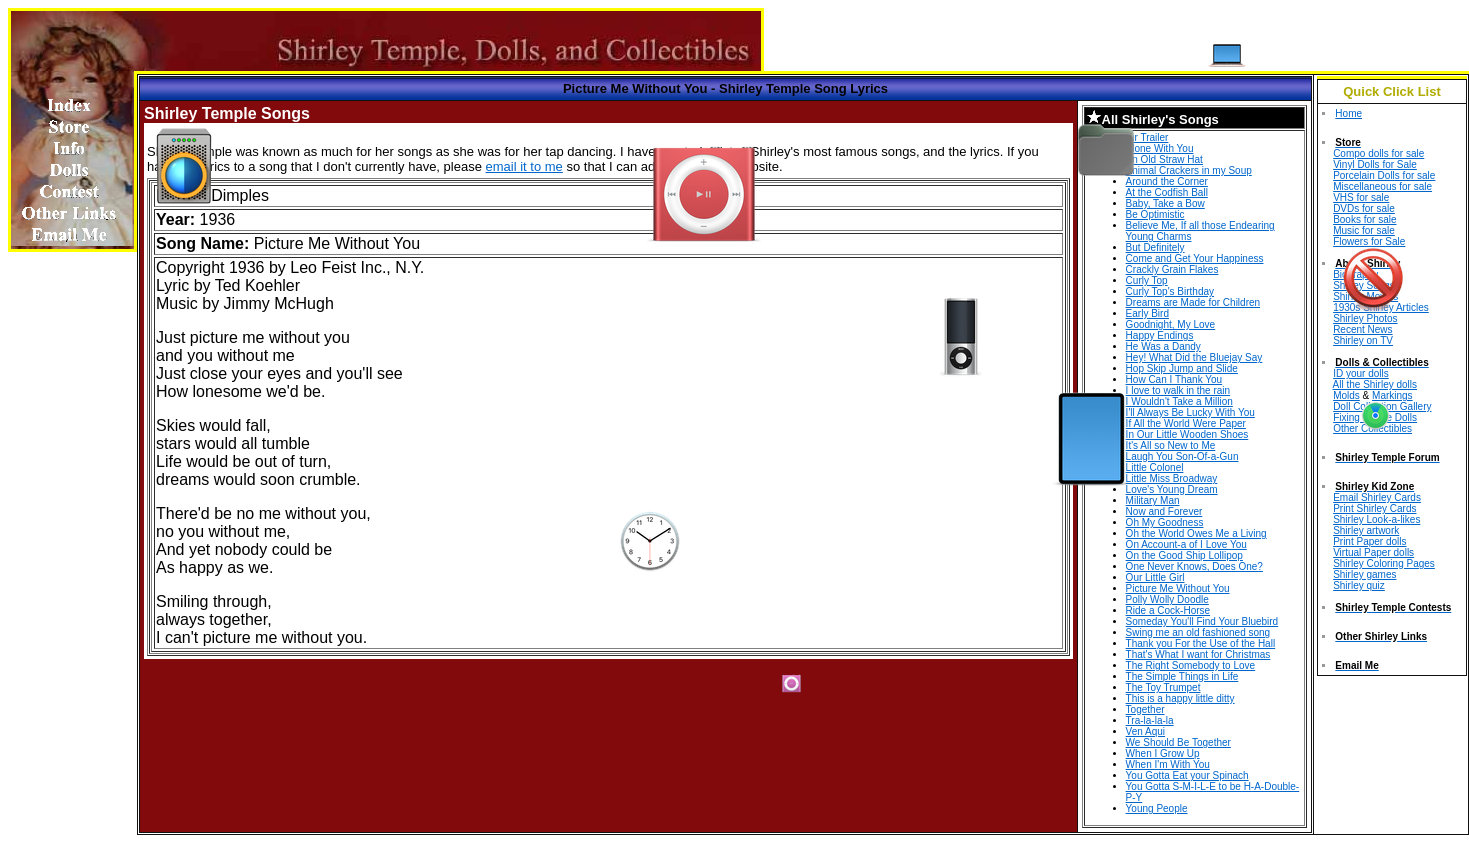 The width and height of the screenshot is (1469, 843). Describe the element at coordinates (791, 683) in the screenshot. I see `iPod shuffle device connected` at that location.